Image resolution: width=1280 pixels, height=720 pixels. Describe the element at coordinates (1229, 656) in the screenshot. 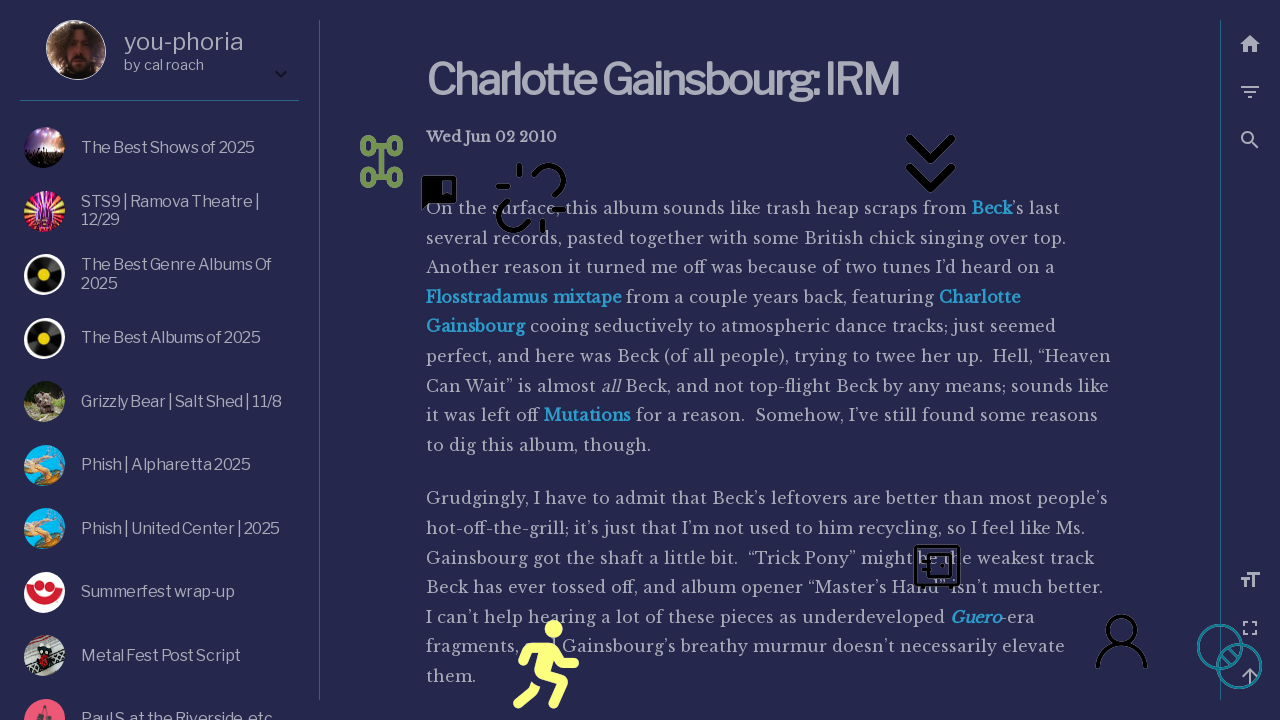

I see `apply intersect operation to selected shapes` at that location.